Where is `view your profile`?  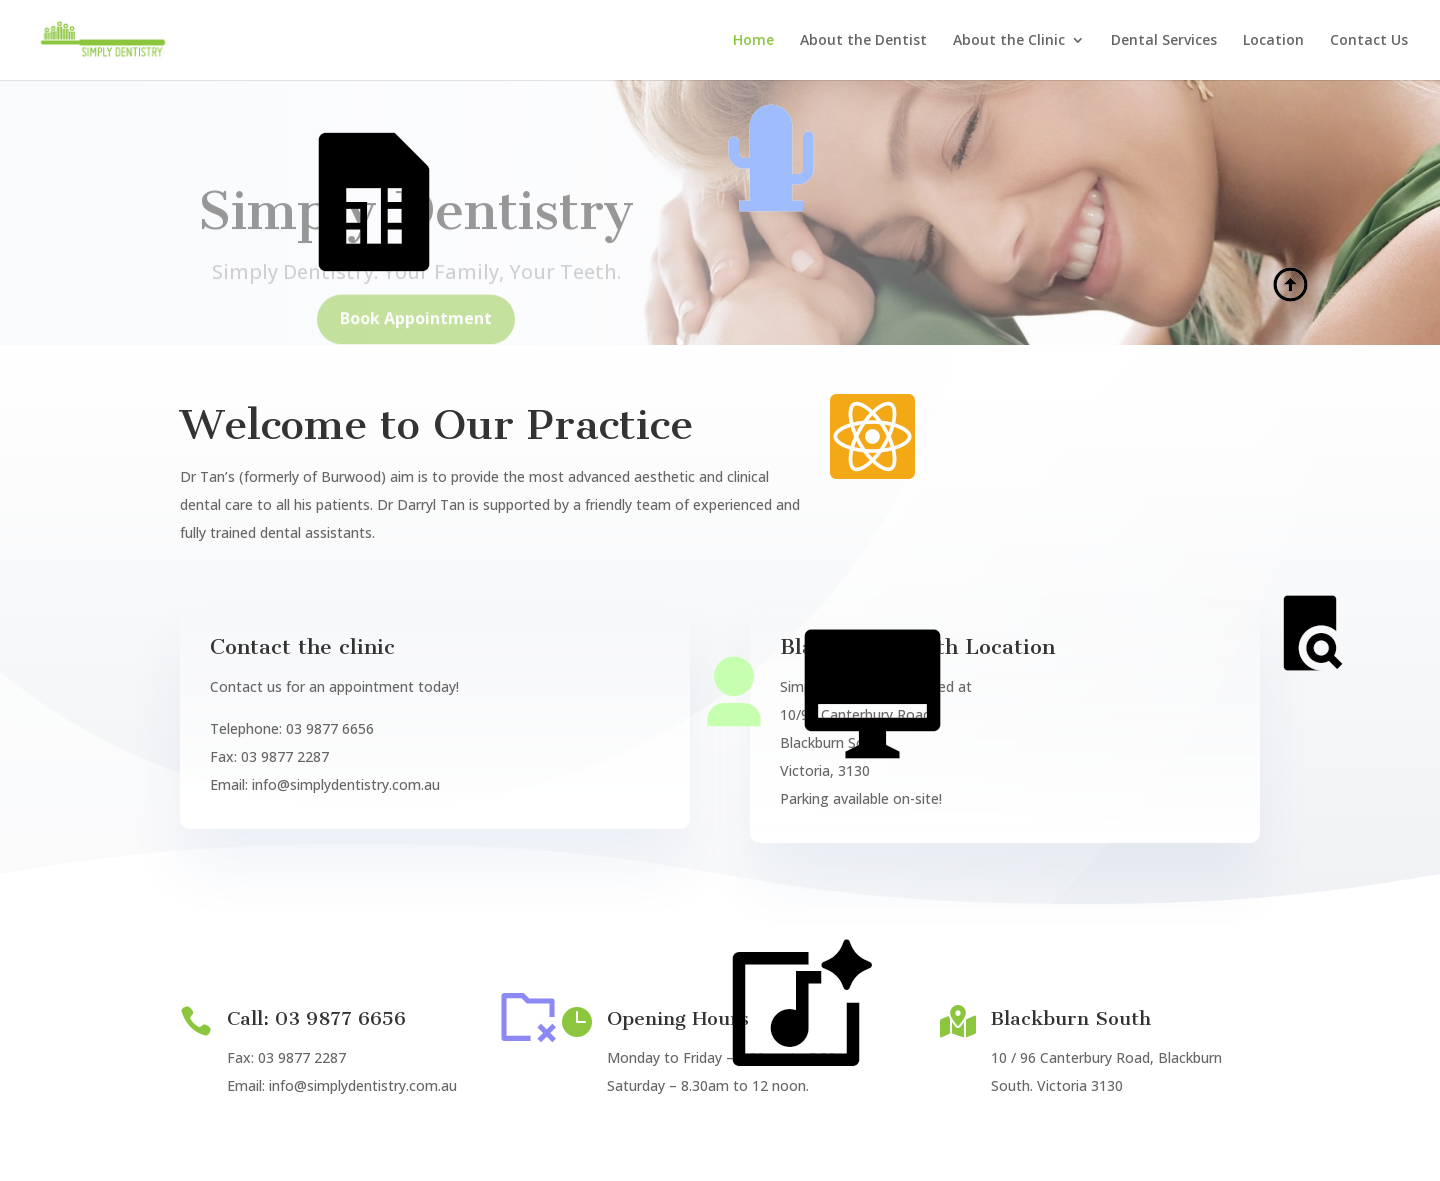
view your profile is located at coordinates (734, 693).